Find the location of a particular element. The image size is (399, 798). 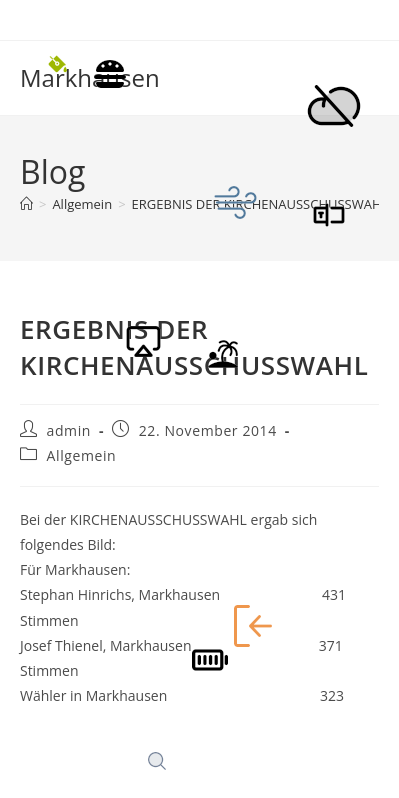

indicates current wind conditions is located at coordinates (235, 202).